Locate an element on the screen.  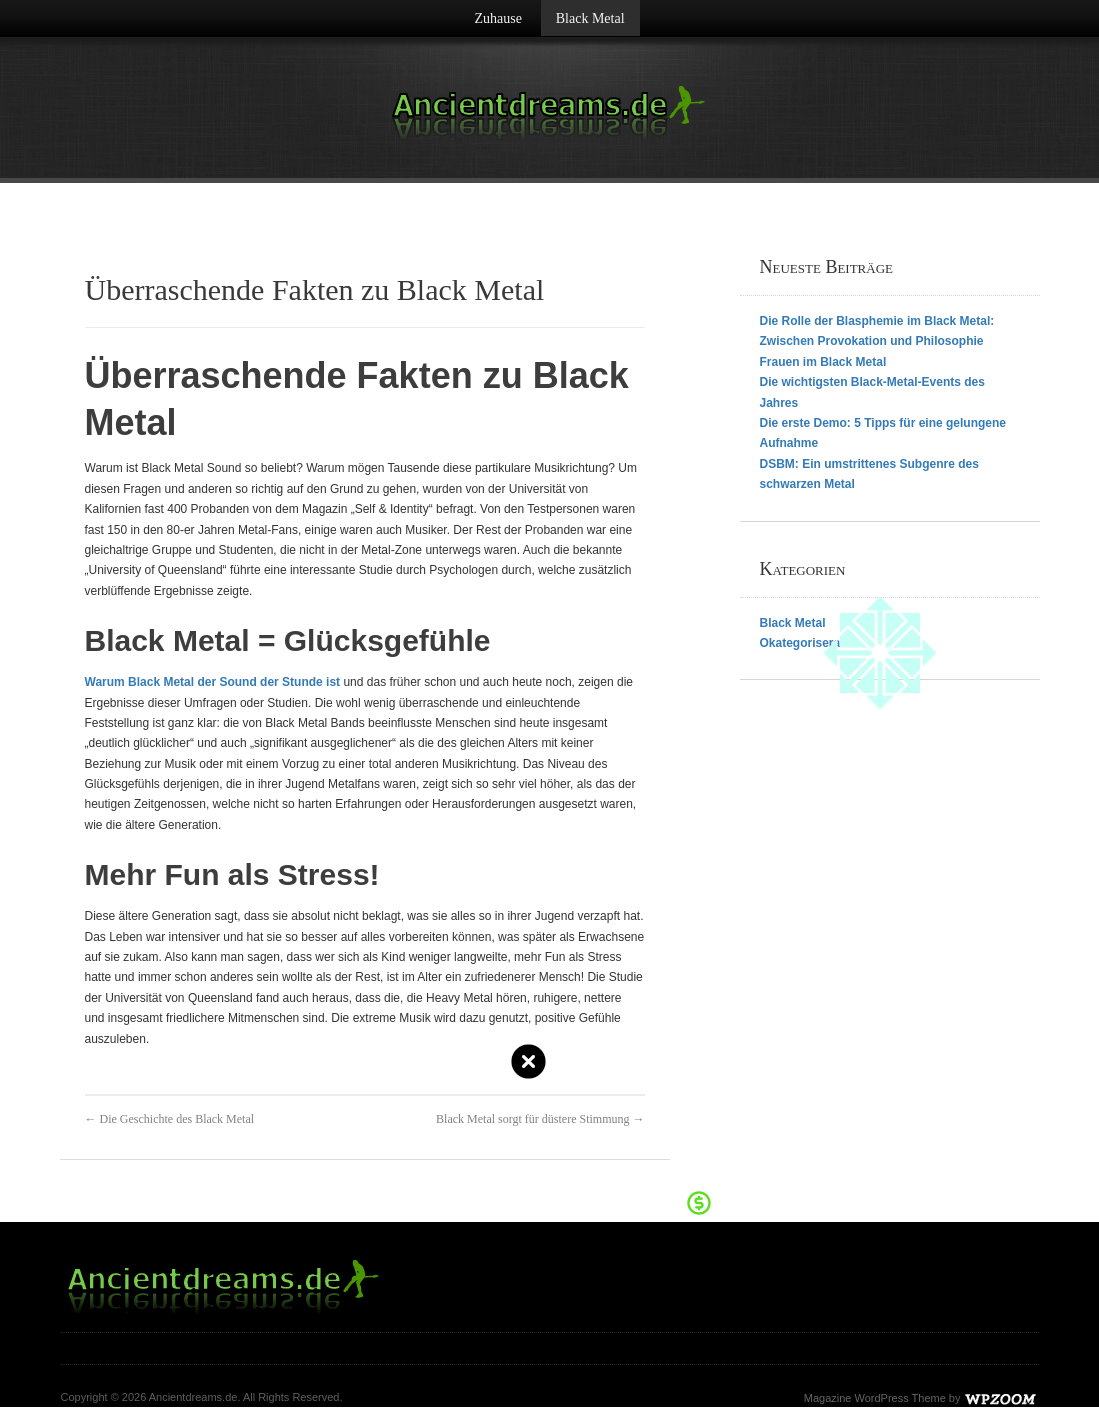
close or dismiss a dialog is located at coordinates (528, 1061).